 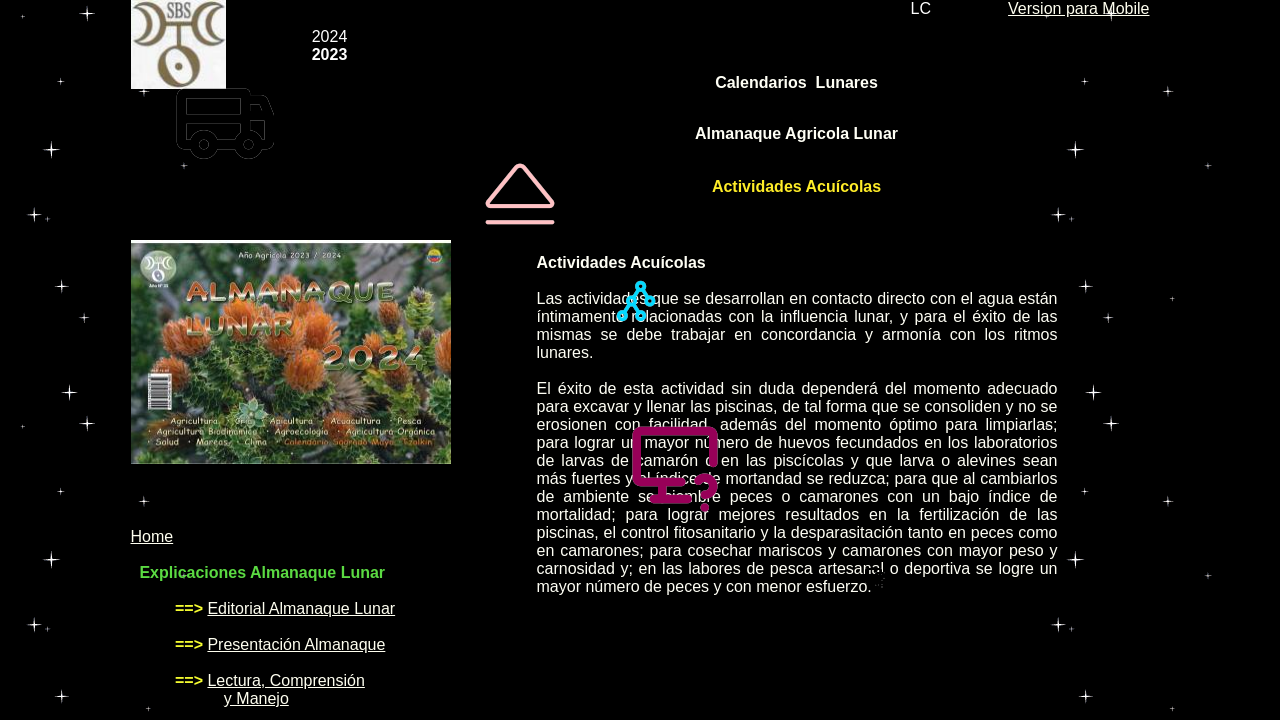 I want to click on eject media or disc, so click(x=520, y=198).